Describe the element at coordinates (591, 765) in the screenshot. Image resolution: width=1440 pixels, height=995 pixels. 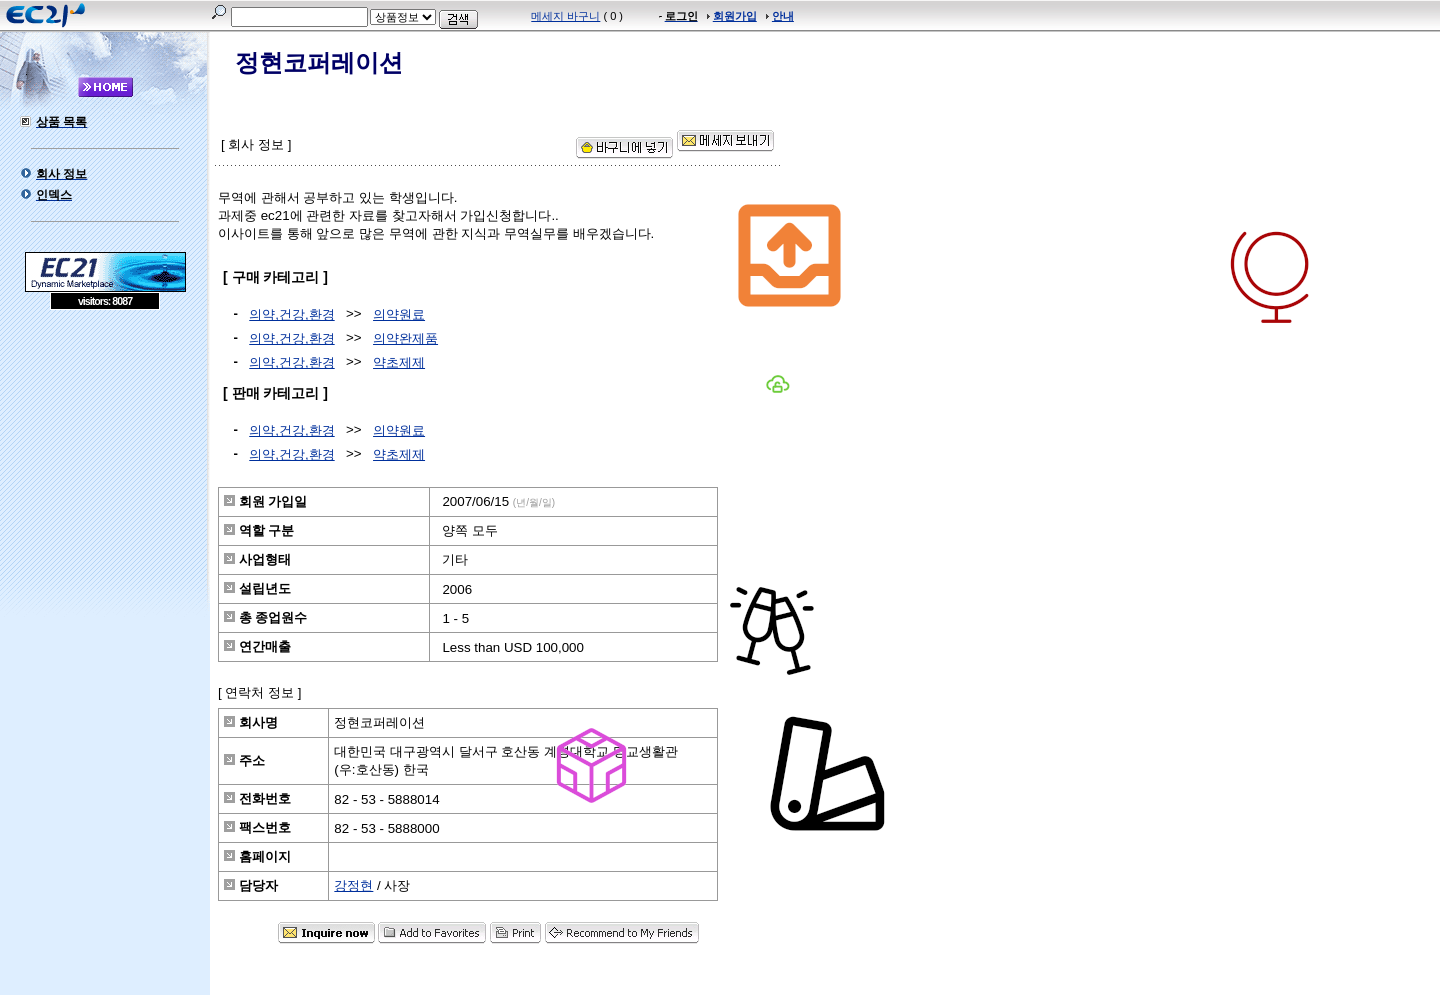
I see `open CodeSandbox development environment` at that location.